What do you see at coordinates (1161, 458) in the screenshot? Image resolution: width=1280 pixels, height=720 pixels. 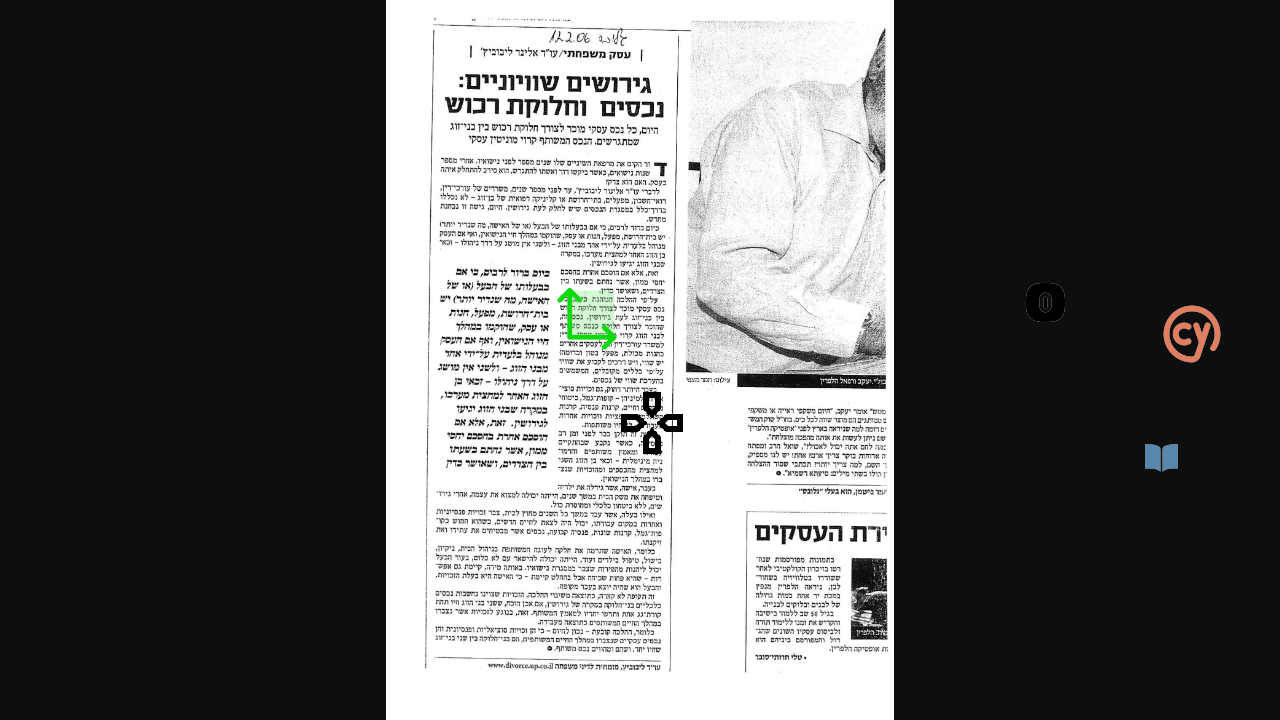 I see `open your library or reading list` at bounding box center [1161, 458].